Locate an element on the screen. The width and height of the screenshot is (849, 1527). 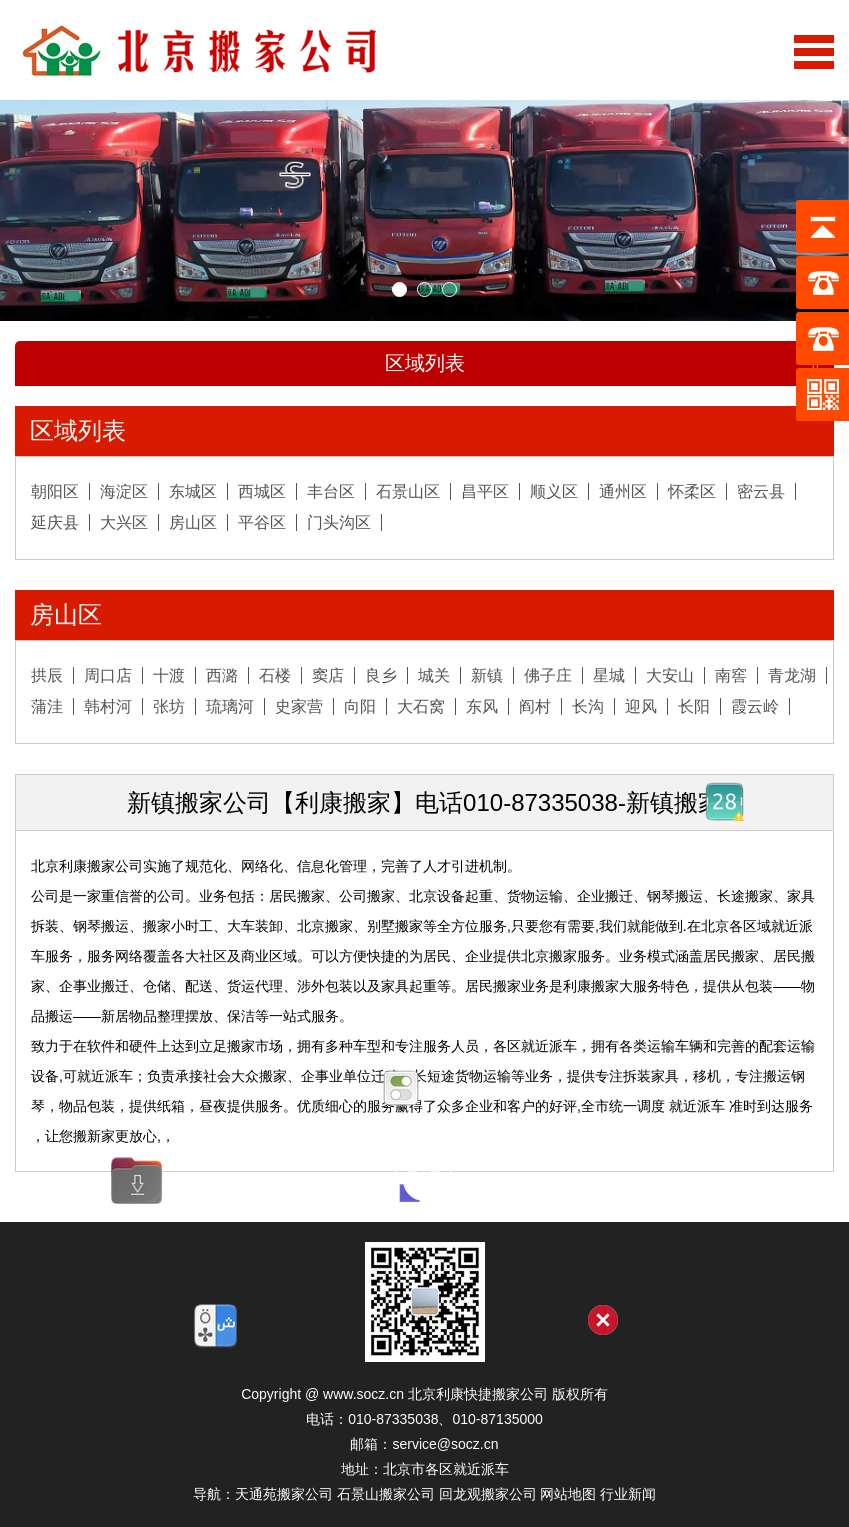
indicates an upcoming appointment or event is located at coordinates (724, 801).